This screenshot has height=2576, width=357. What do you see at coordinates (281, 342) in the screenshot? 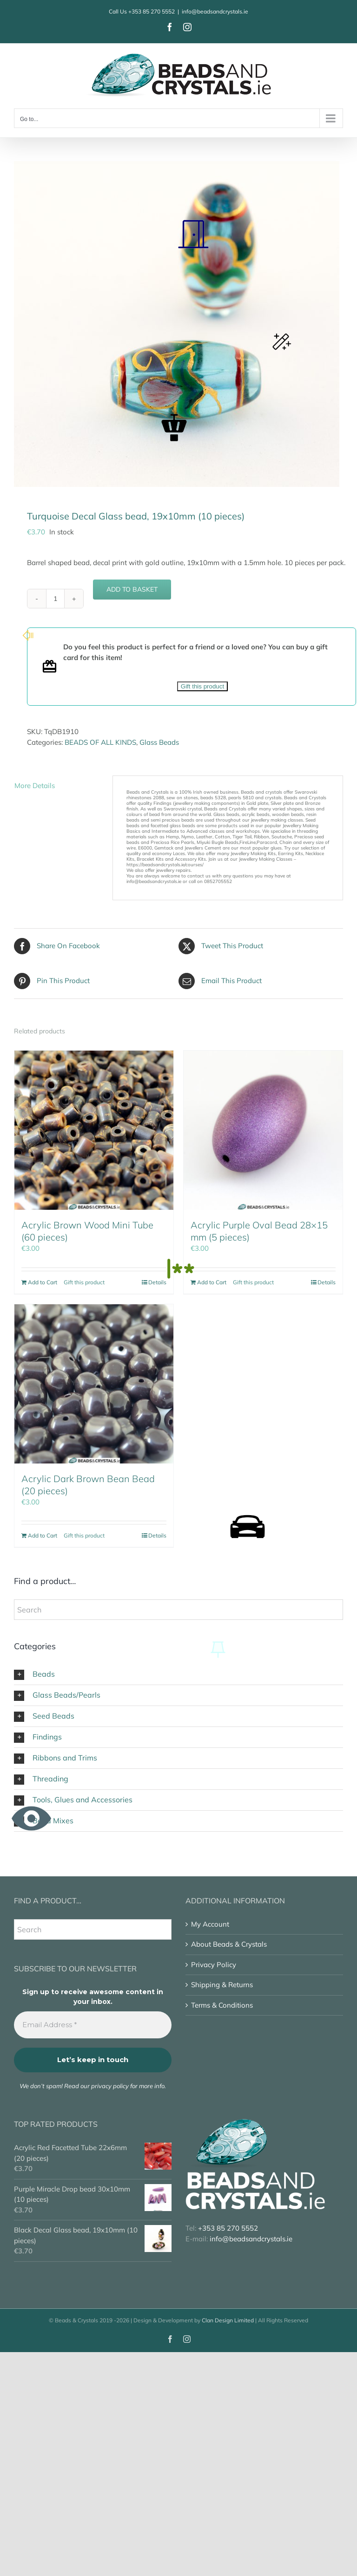
I see `apply automatic enhancements or effects` at bounding box center [281, 342].